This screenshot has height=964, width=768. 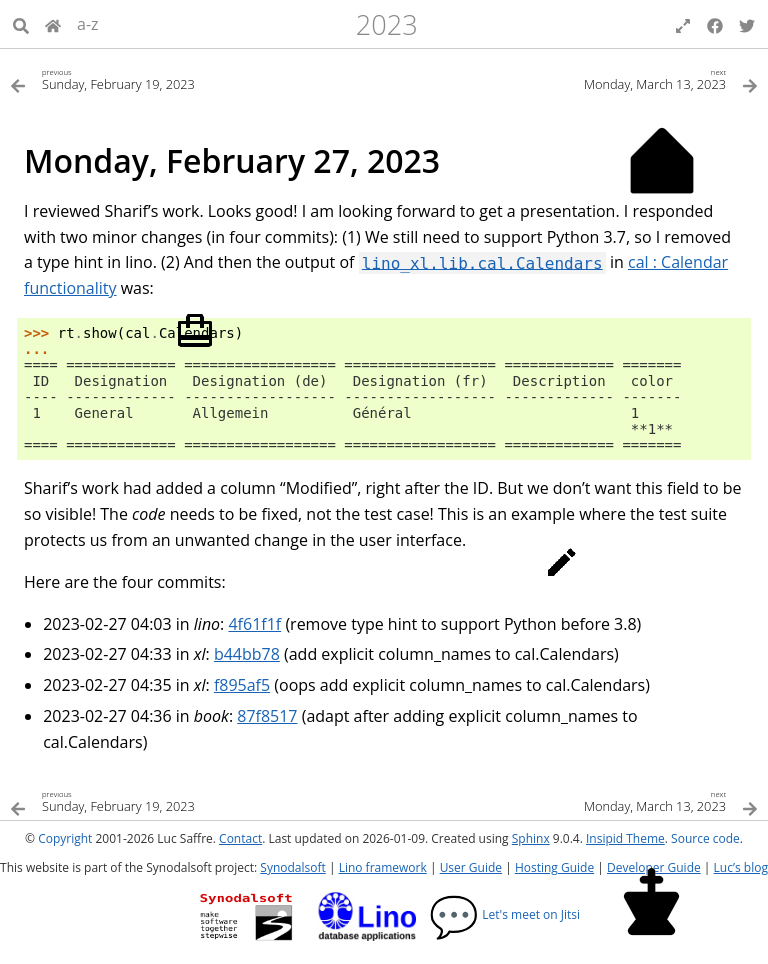 I want to click on navigate to home screen, so click(x=662, y=162).